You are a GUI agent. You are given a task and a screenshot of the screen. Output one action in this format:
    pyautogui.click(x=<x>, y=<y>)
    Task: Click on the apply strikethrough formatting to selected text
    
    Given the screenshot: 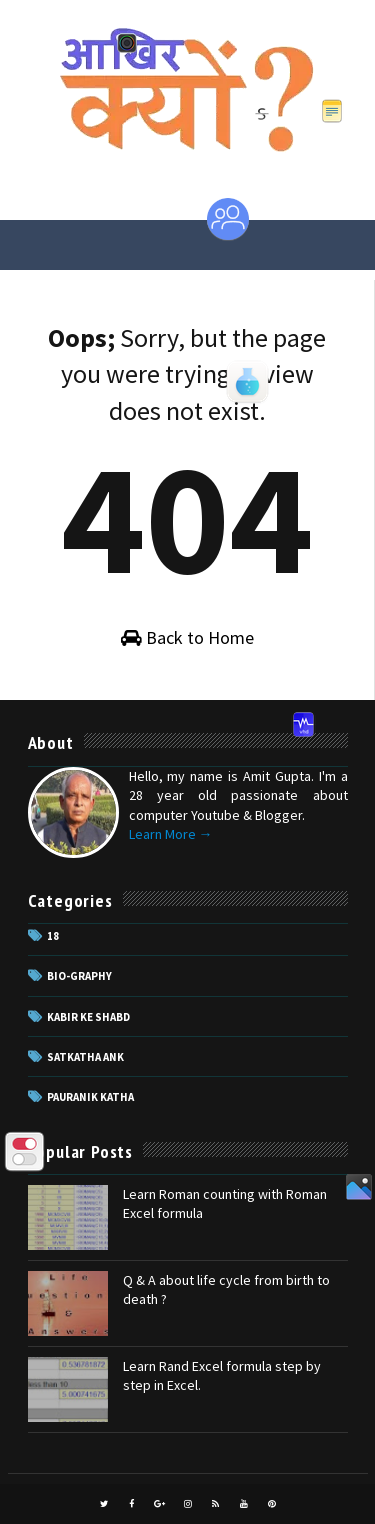 What is the action you would take?
    pyautogui.click(x=262, y=114)
    